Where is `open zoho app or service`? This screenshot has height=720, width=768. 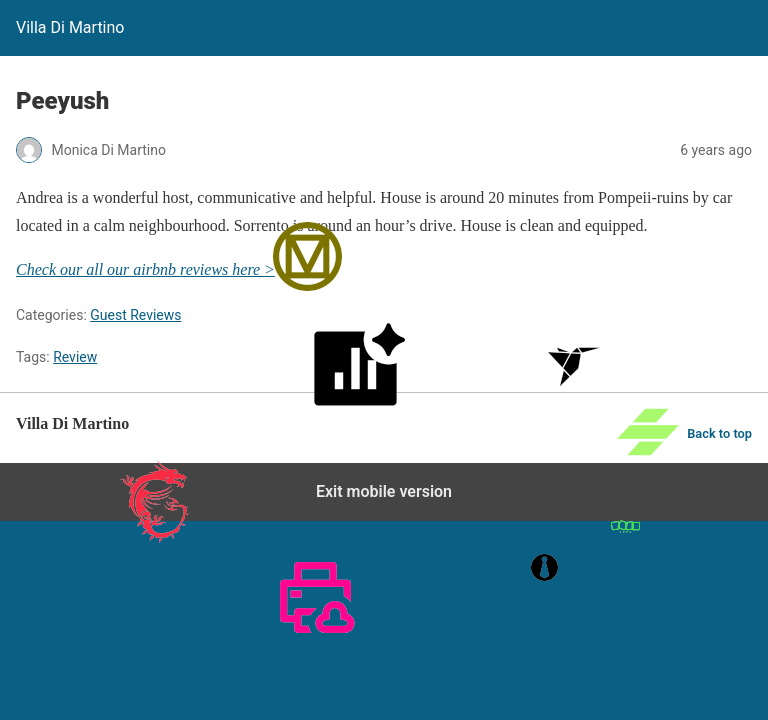
open zoho app or service is located at coordinates (625, 526).